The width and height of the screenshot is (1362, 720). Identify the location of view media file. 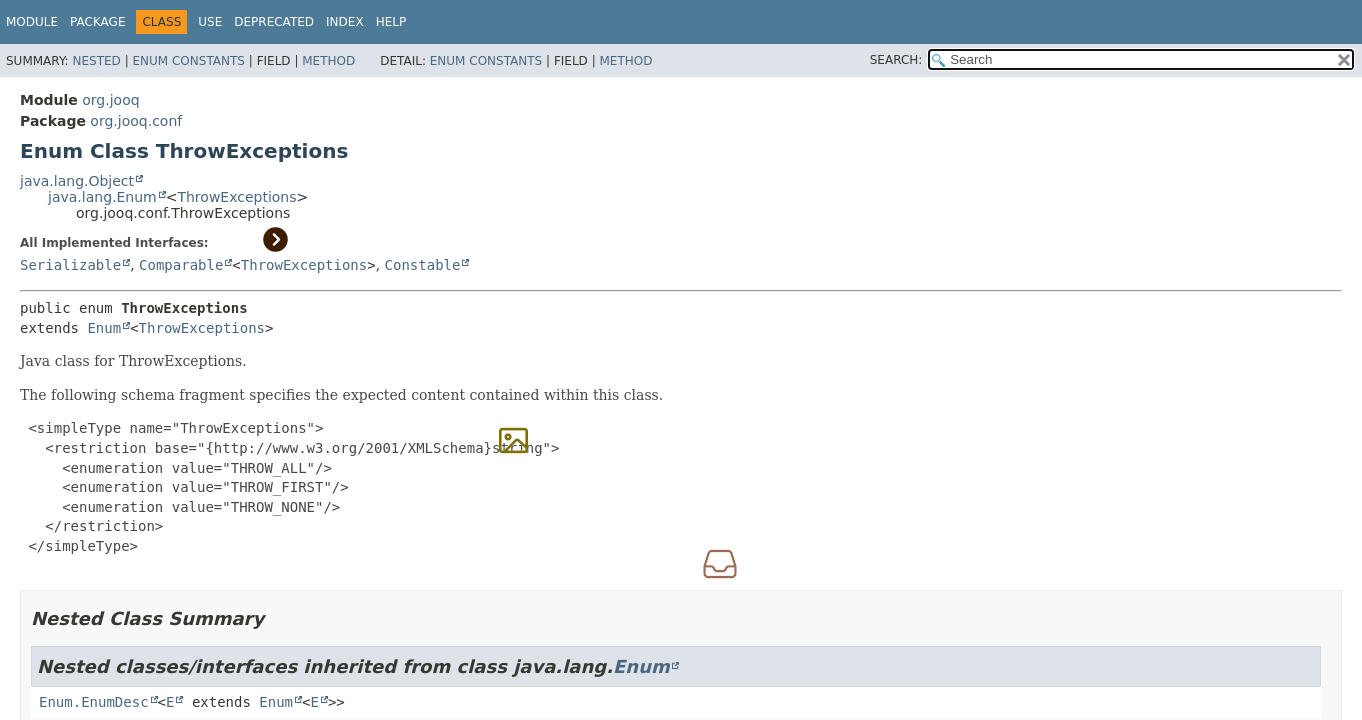
(513, 440).